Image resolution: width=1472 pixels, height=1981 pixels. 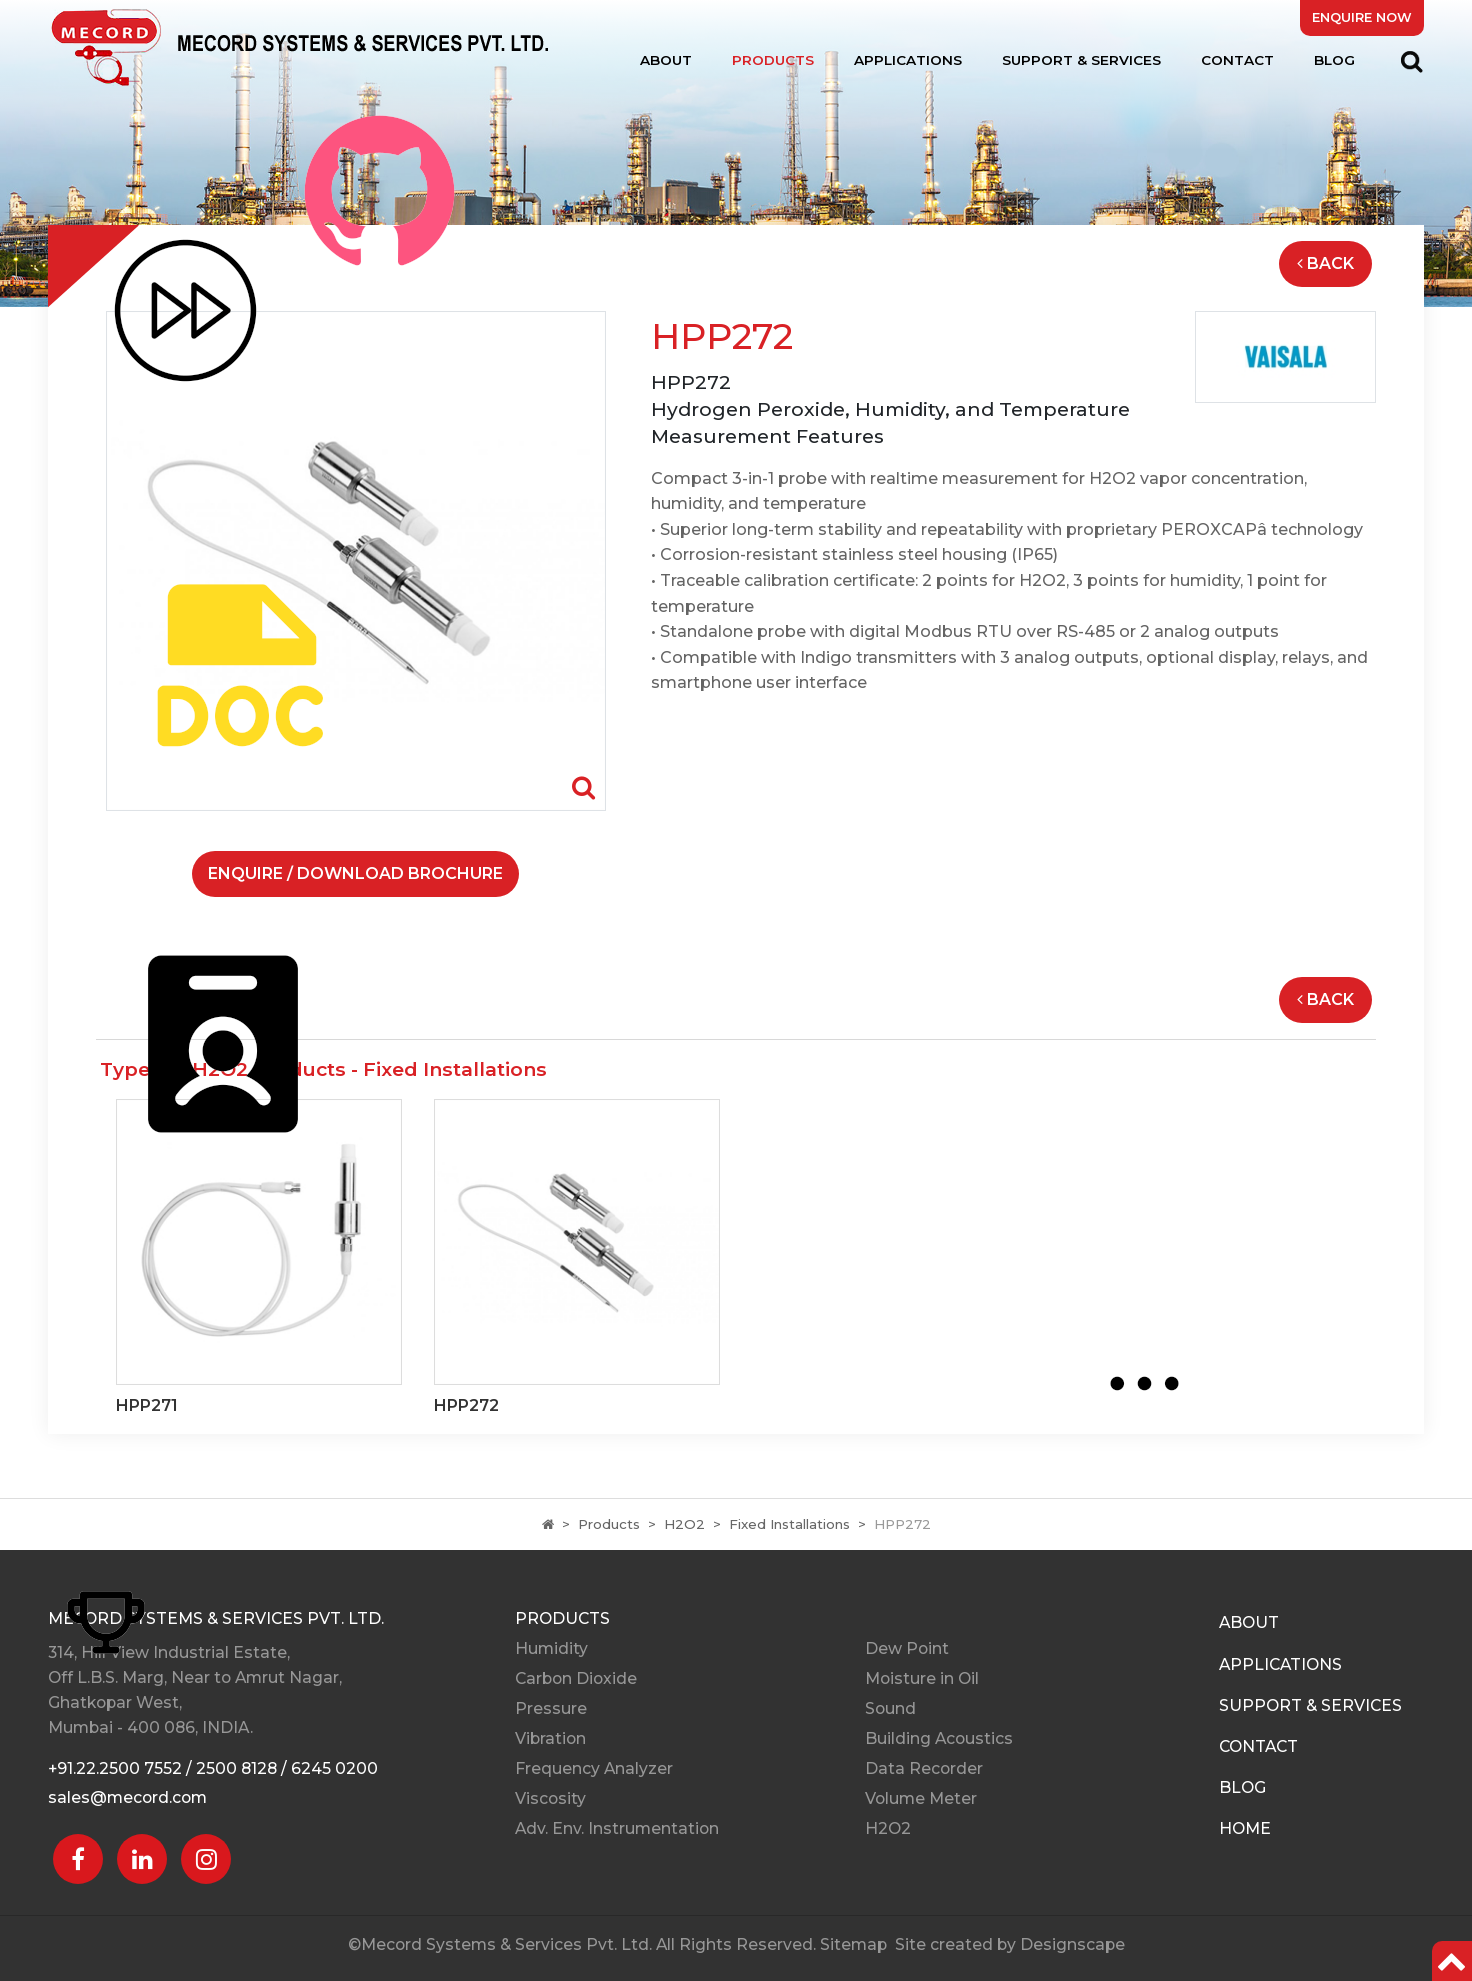 What do you see at coordinates (379, 190) in the screenshot?
I see `view project on GitHub` at bounding box center [379, 190].